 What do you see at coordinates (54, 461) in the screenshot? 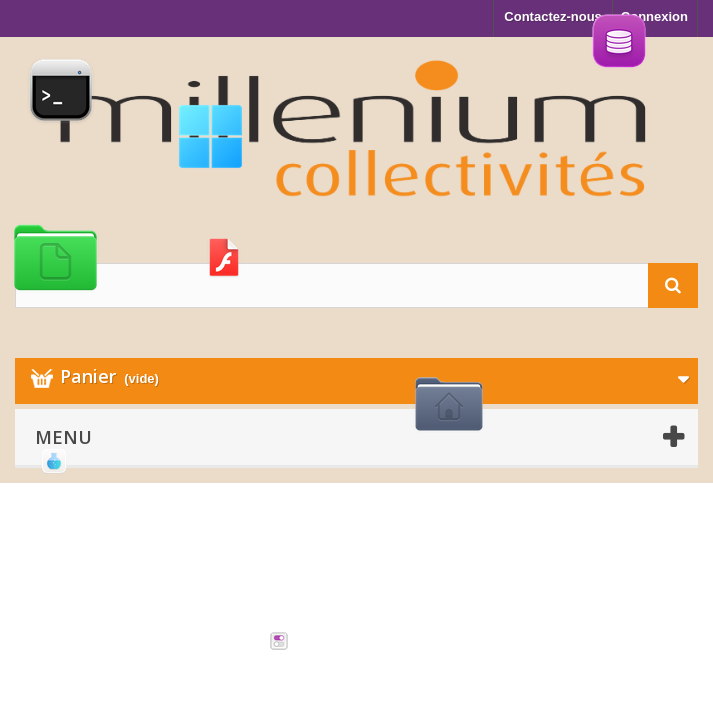
I see `open fluid app for creating site-specific browsers` at bounding box center [54, 461].